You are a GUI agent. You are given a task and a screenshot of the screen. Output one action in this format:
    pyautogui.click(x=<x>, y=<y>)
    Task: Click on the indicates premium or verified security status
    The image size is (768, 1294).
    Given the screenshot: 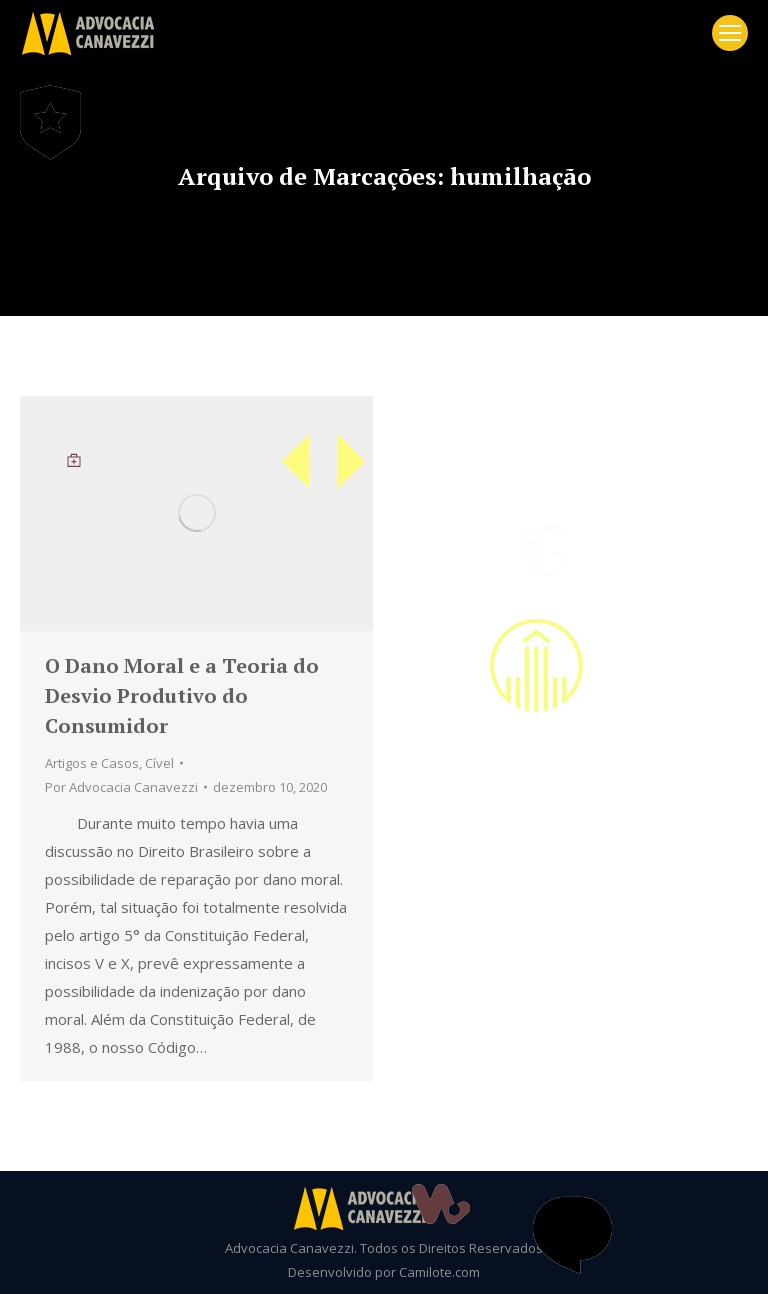 What is the action you would take?
    pyautogui.click(x=50, y=122)
    